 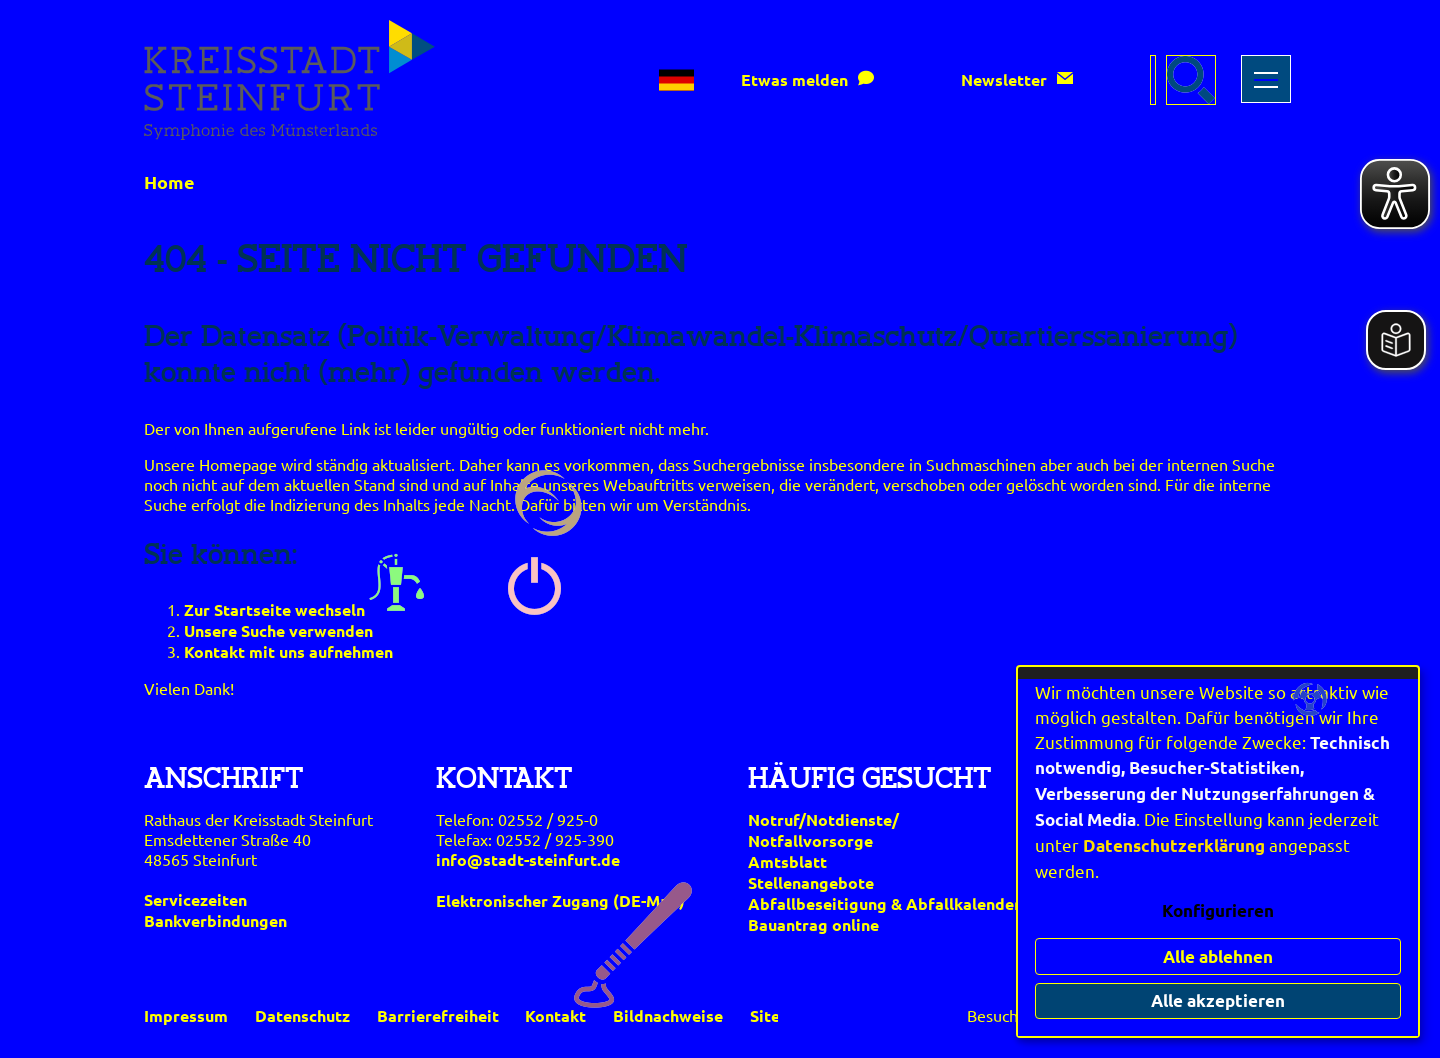 I want to click on turn device on or off, so click(x=534, y=585).